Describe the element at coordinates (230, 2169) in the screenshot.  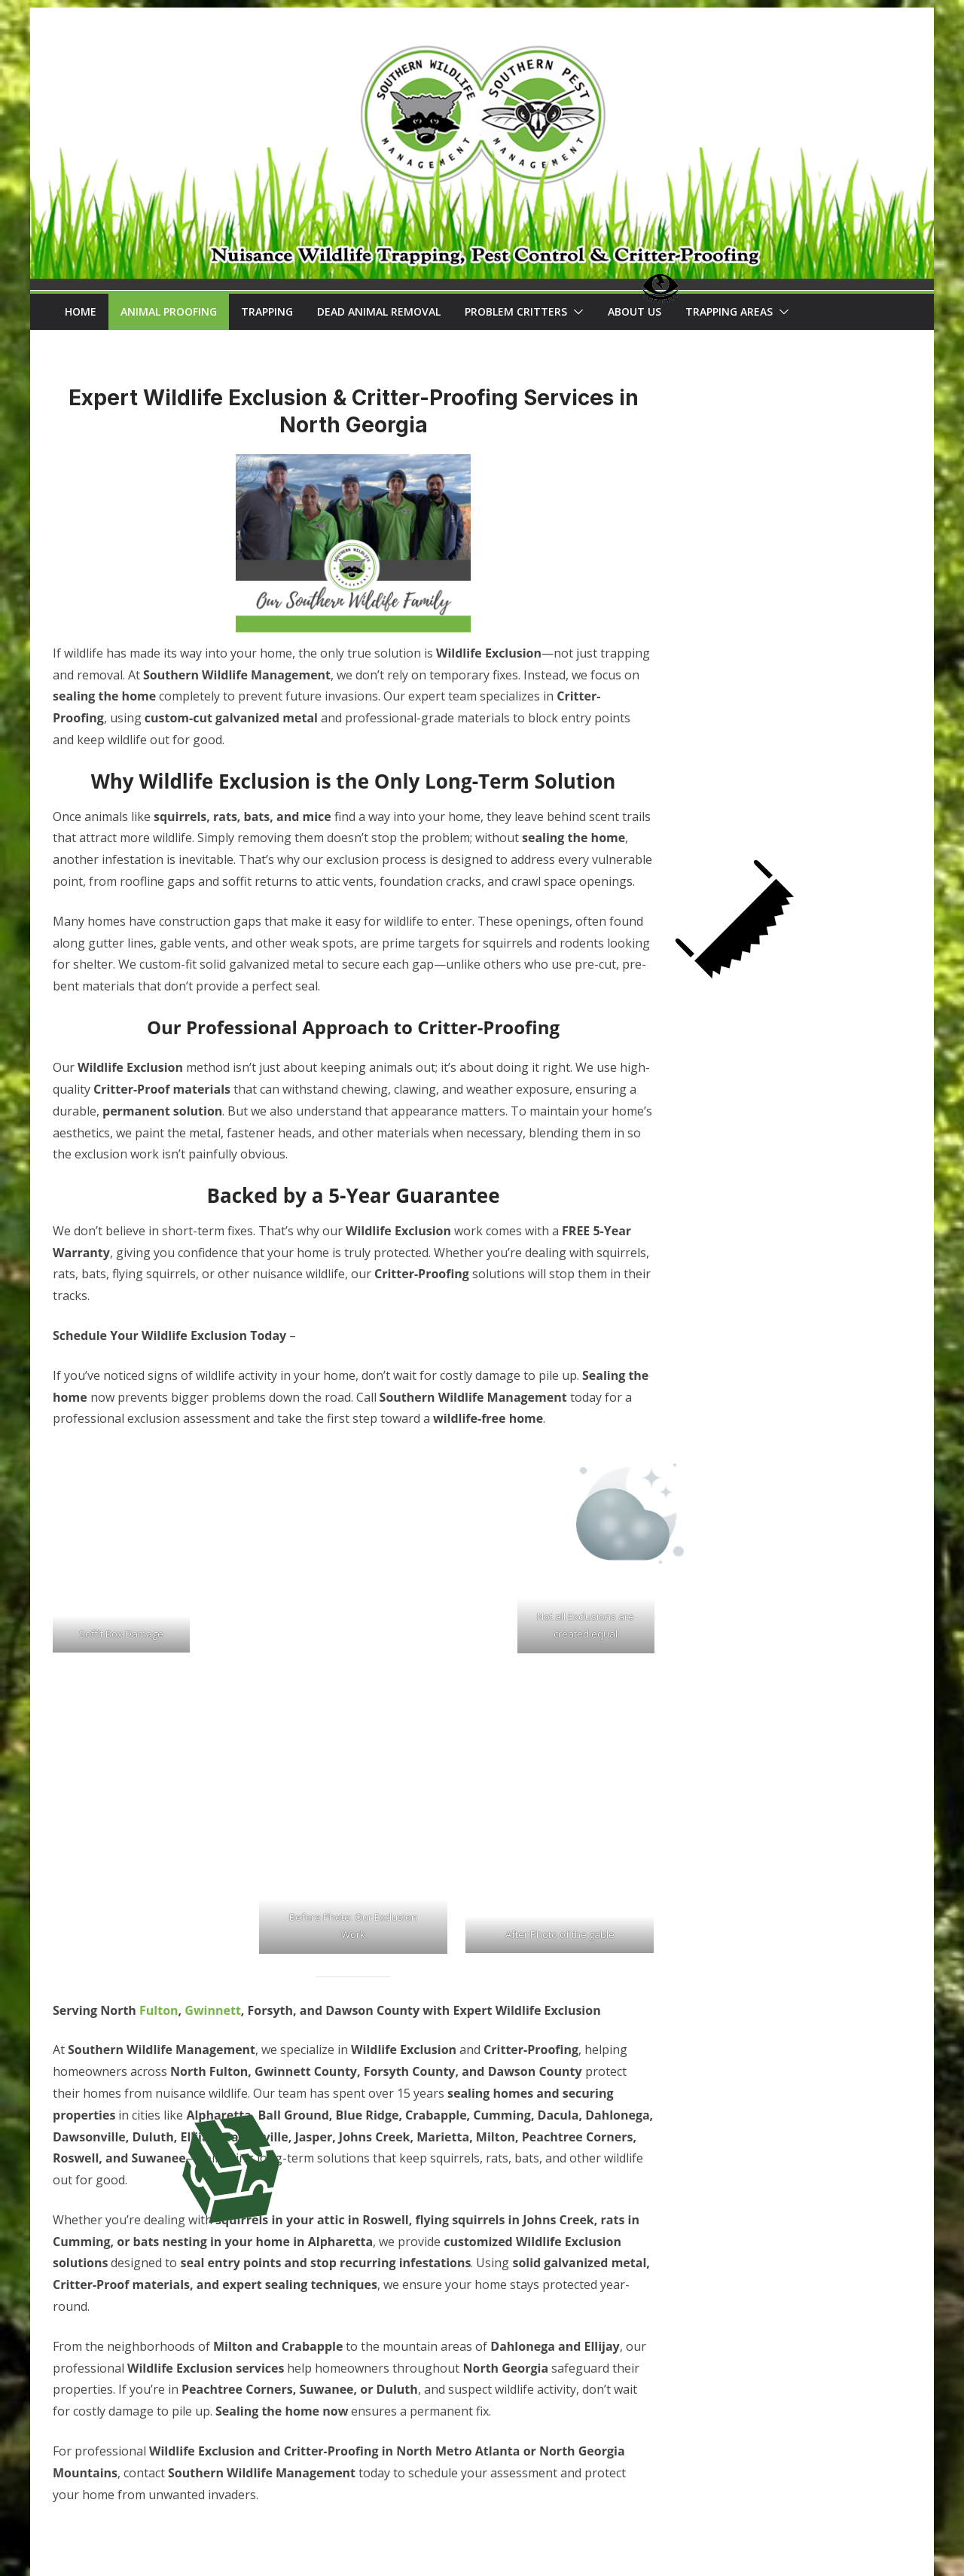
I see `access puzzle or jigsaw game` at that location.